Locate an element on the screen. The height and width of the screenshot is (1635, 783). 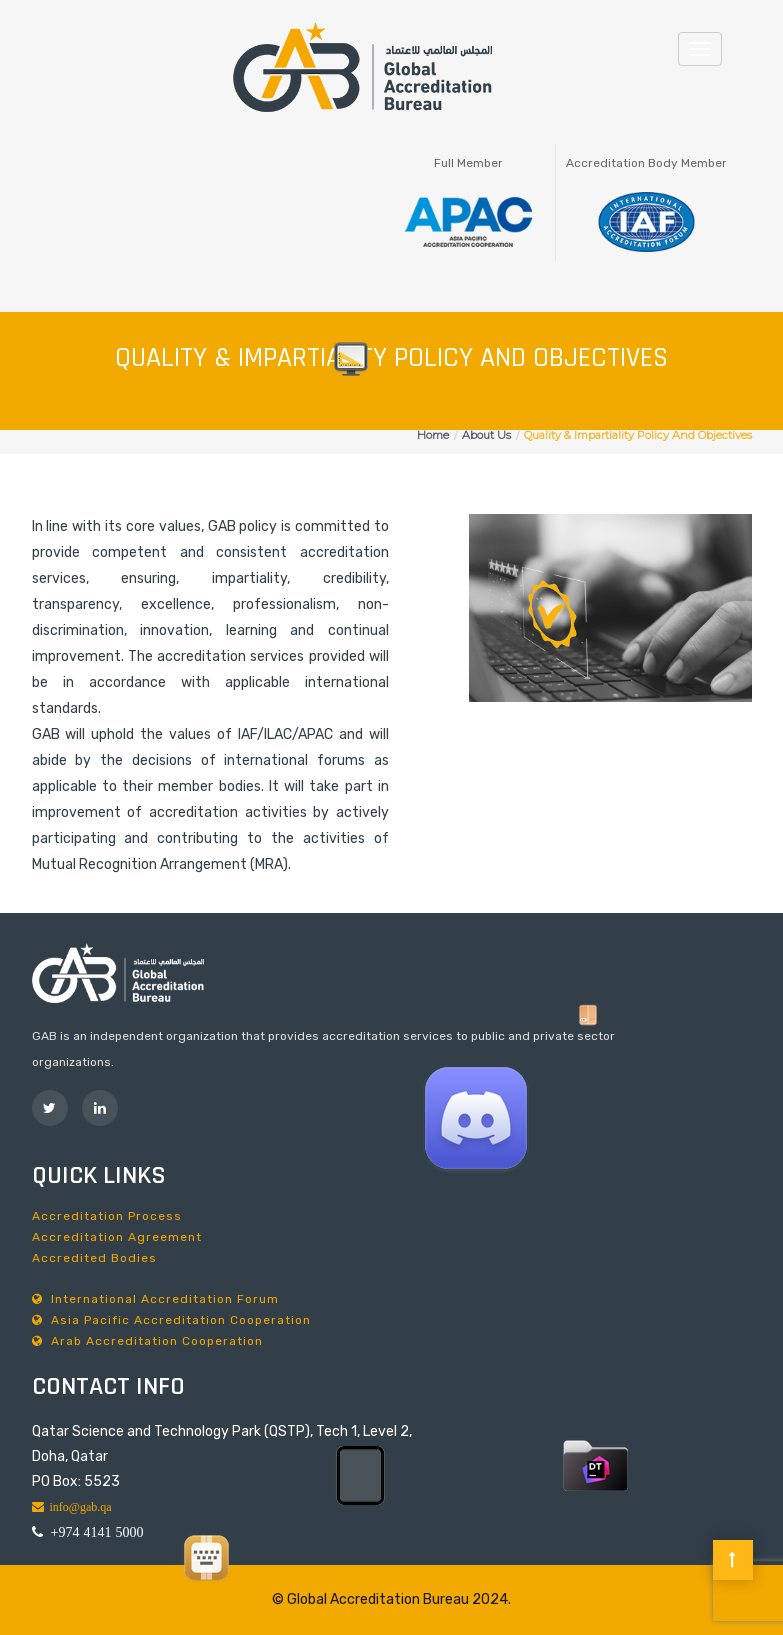
input source or keyboard layout settings file is located at coordinates (206, 1558).